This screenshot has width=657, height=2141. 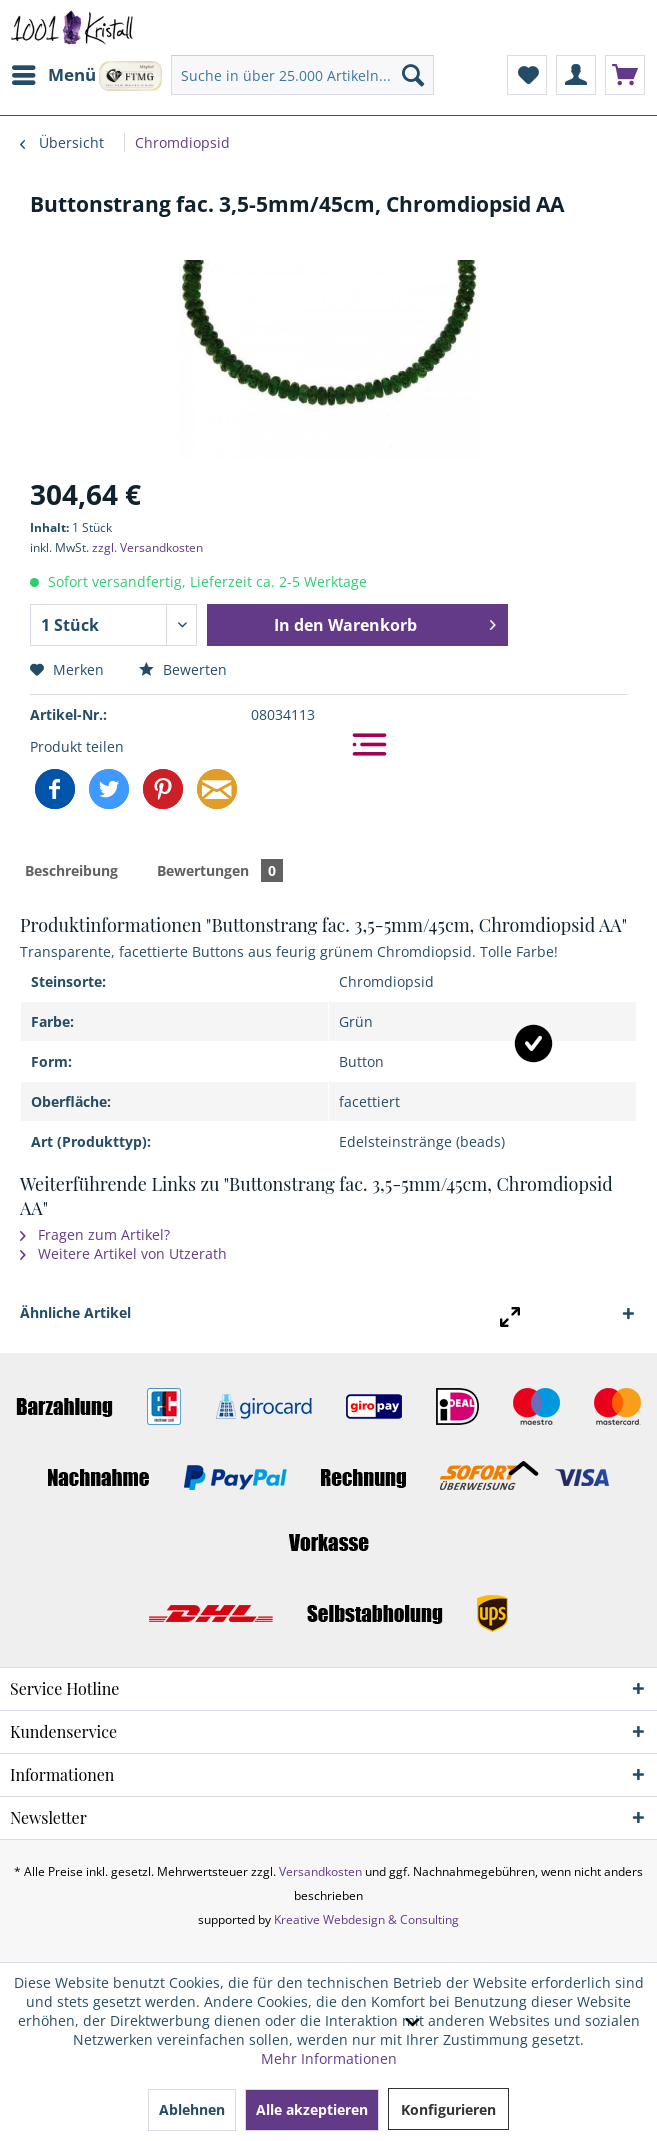 I want to click on open navigation menu, so click(x=369, y=744).